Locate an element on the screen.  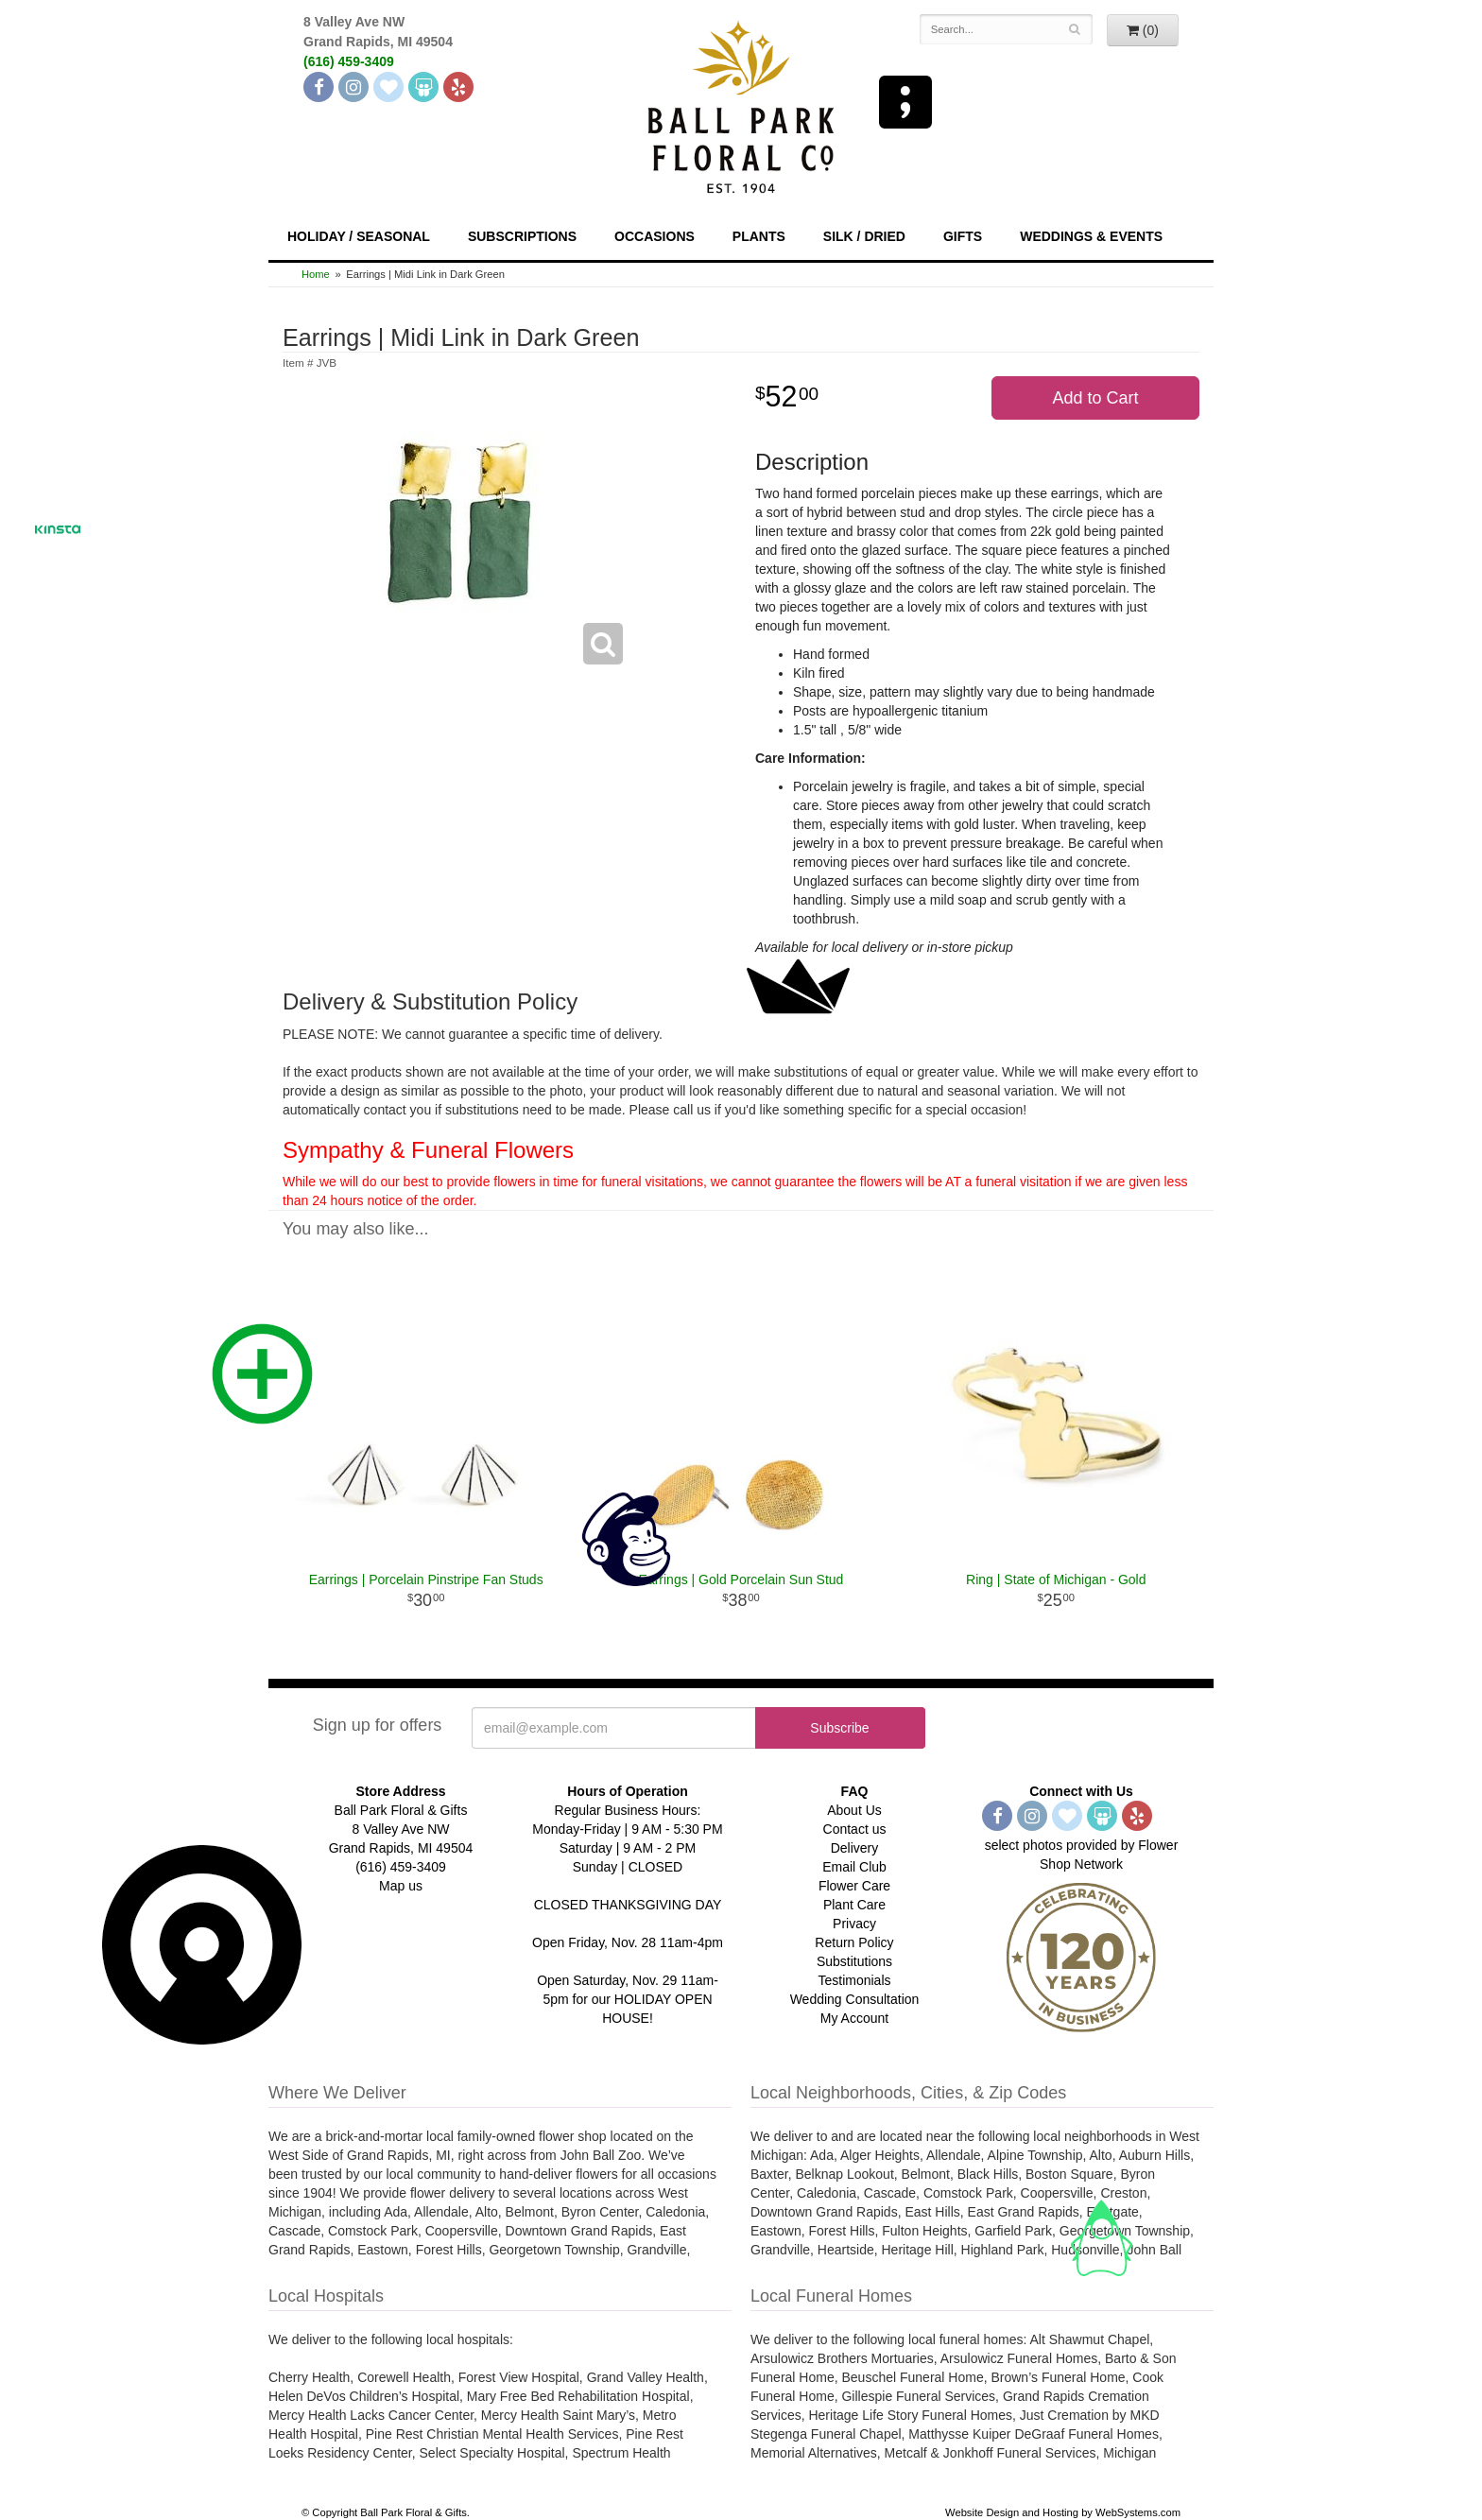
open tldraw whiteboard application is located at coordinates (905, 102).